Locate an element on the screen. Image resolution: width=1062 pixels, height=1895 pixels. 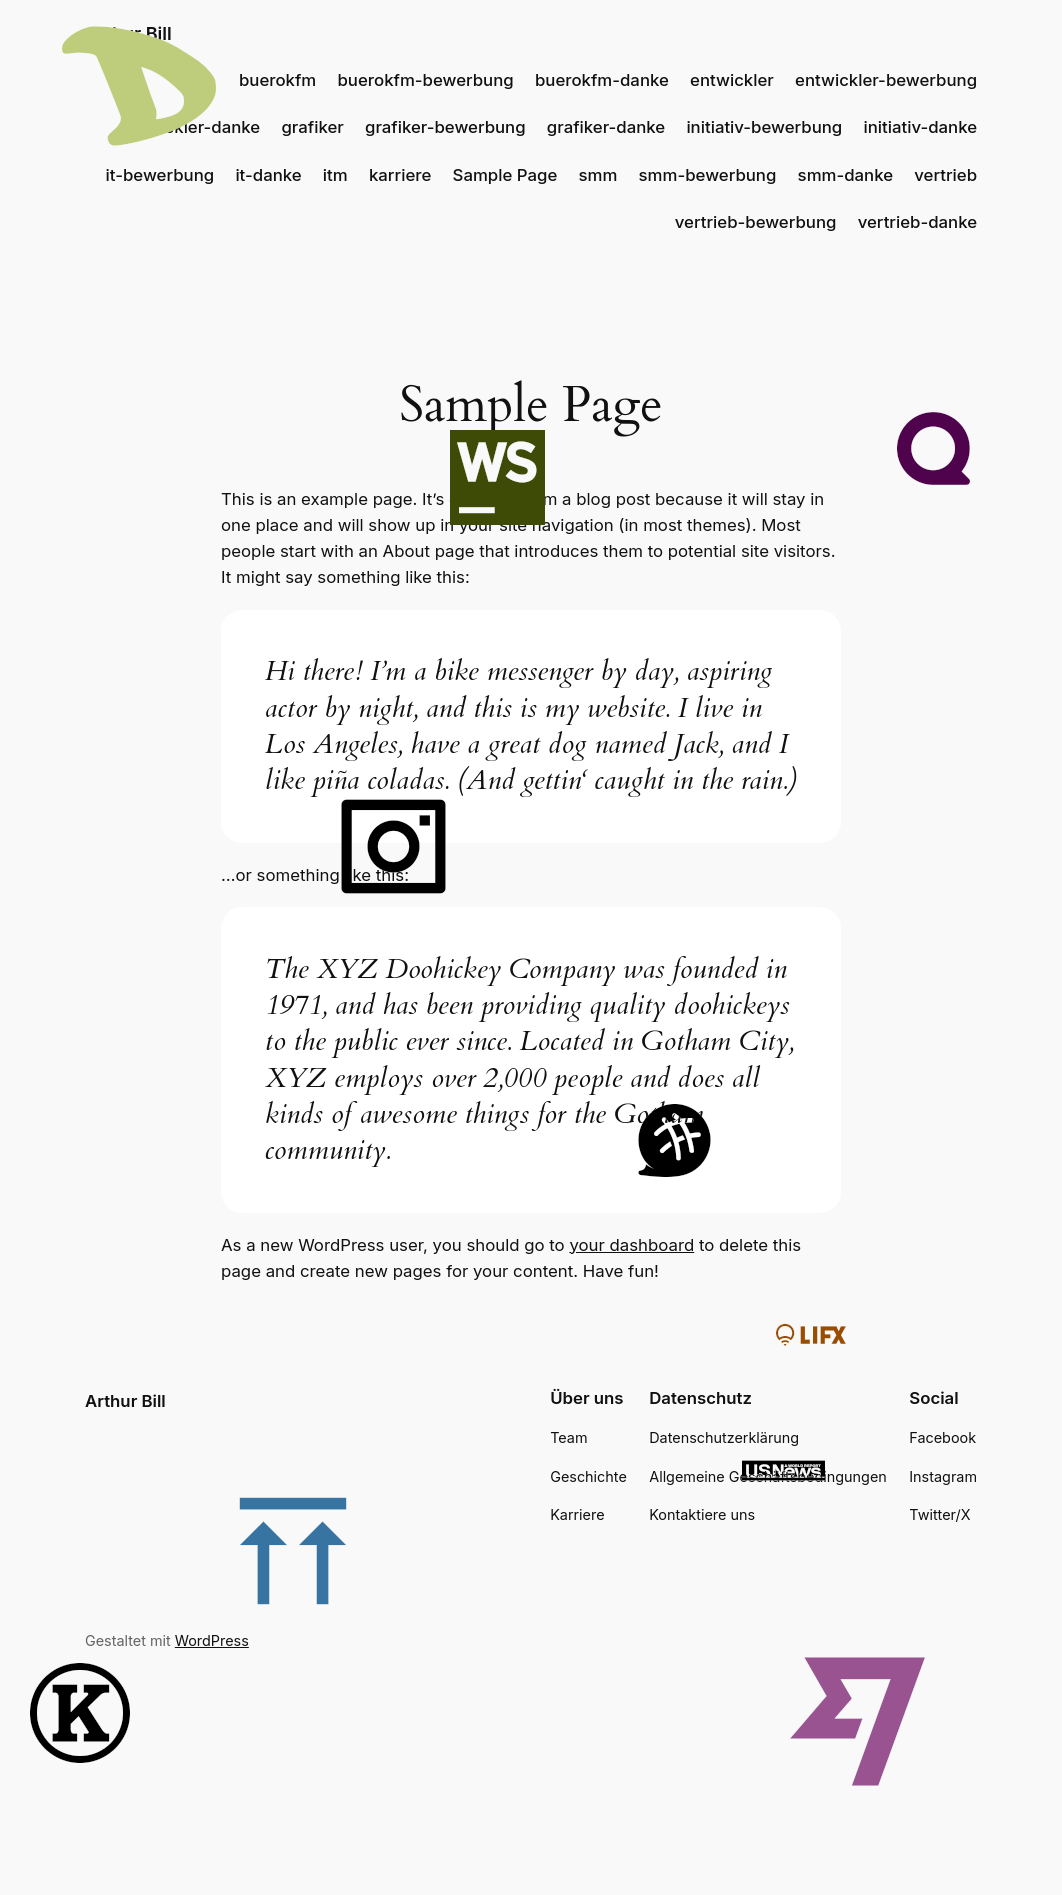
visit U.S. News & World Report website is located at coordinates (783, 1470).